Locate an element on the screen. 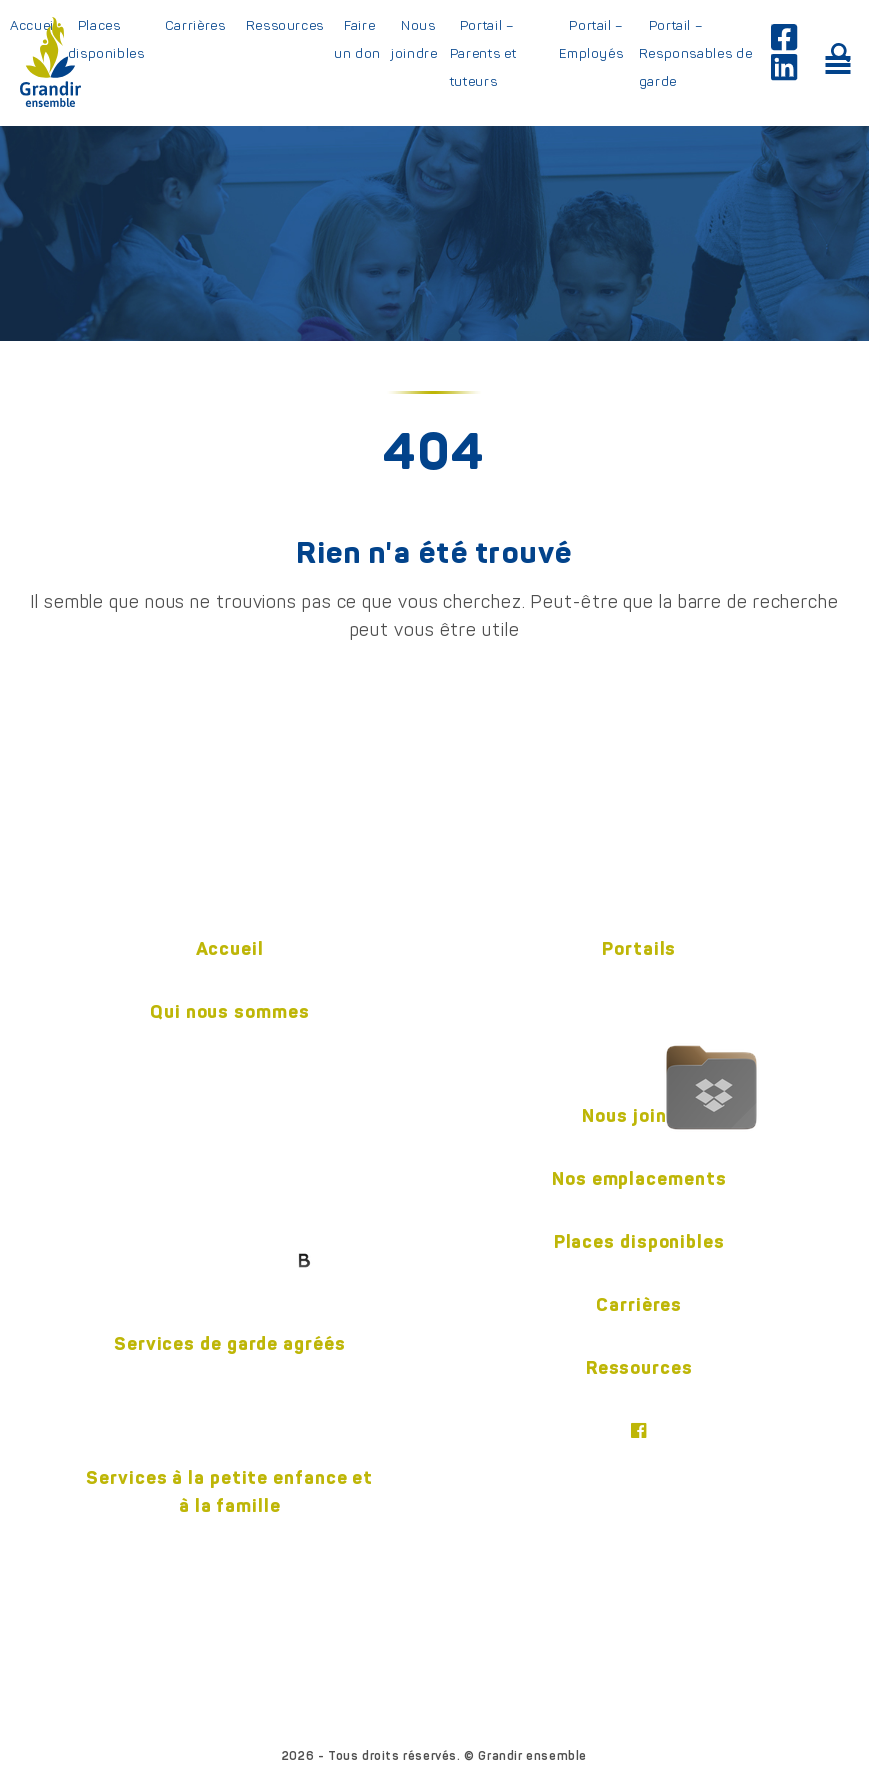 The width and height of the screenshot is (869, 1778). apply bold formatting to selected text is located at coordinates (304, 1260).